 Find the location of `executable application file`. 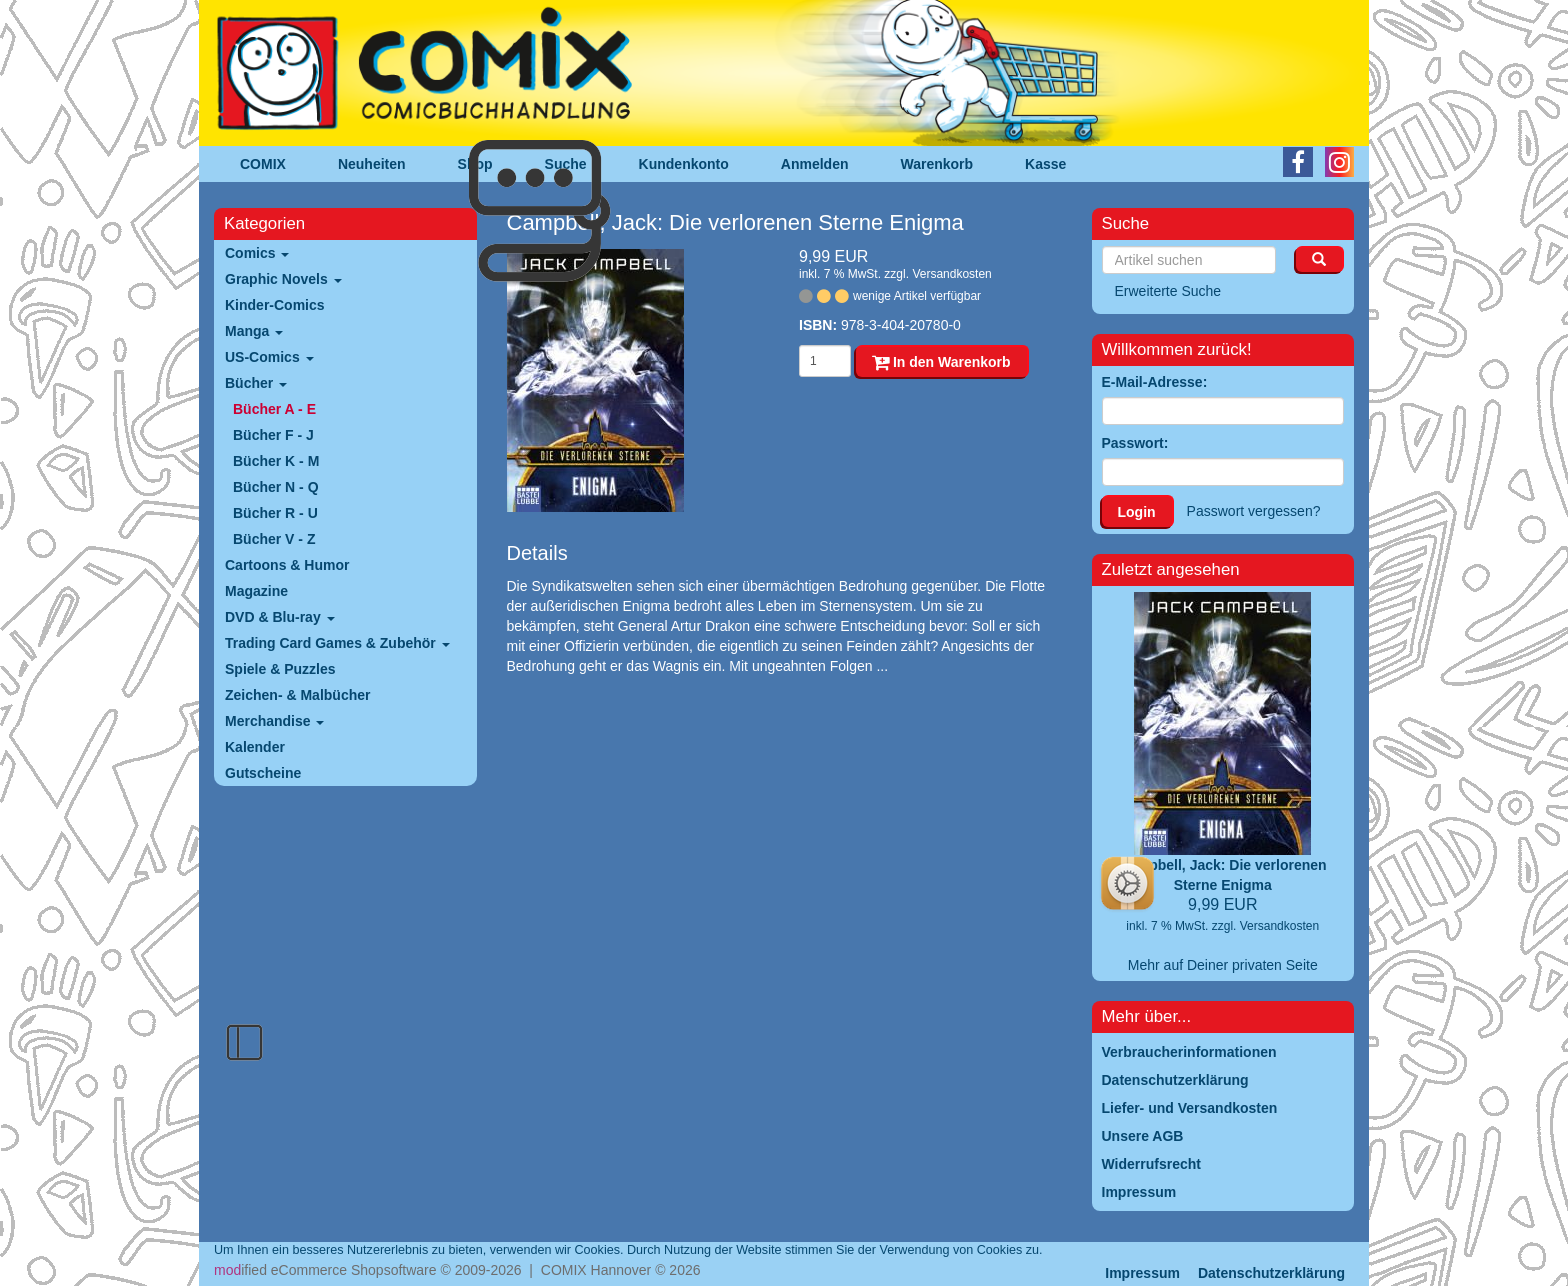

executable application file is located at coordinates (1127, 882).